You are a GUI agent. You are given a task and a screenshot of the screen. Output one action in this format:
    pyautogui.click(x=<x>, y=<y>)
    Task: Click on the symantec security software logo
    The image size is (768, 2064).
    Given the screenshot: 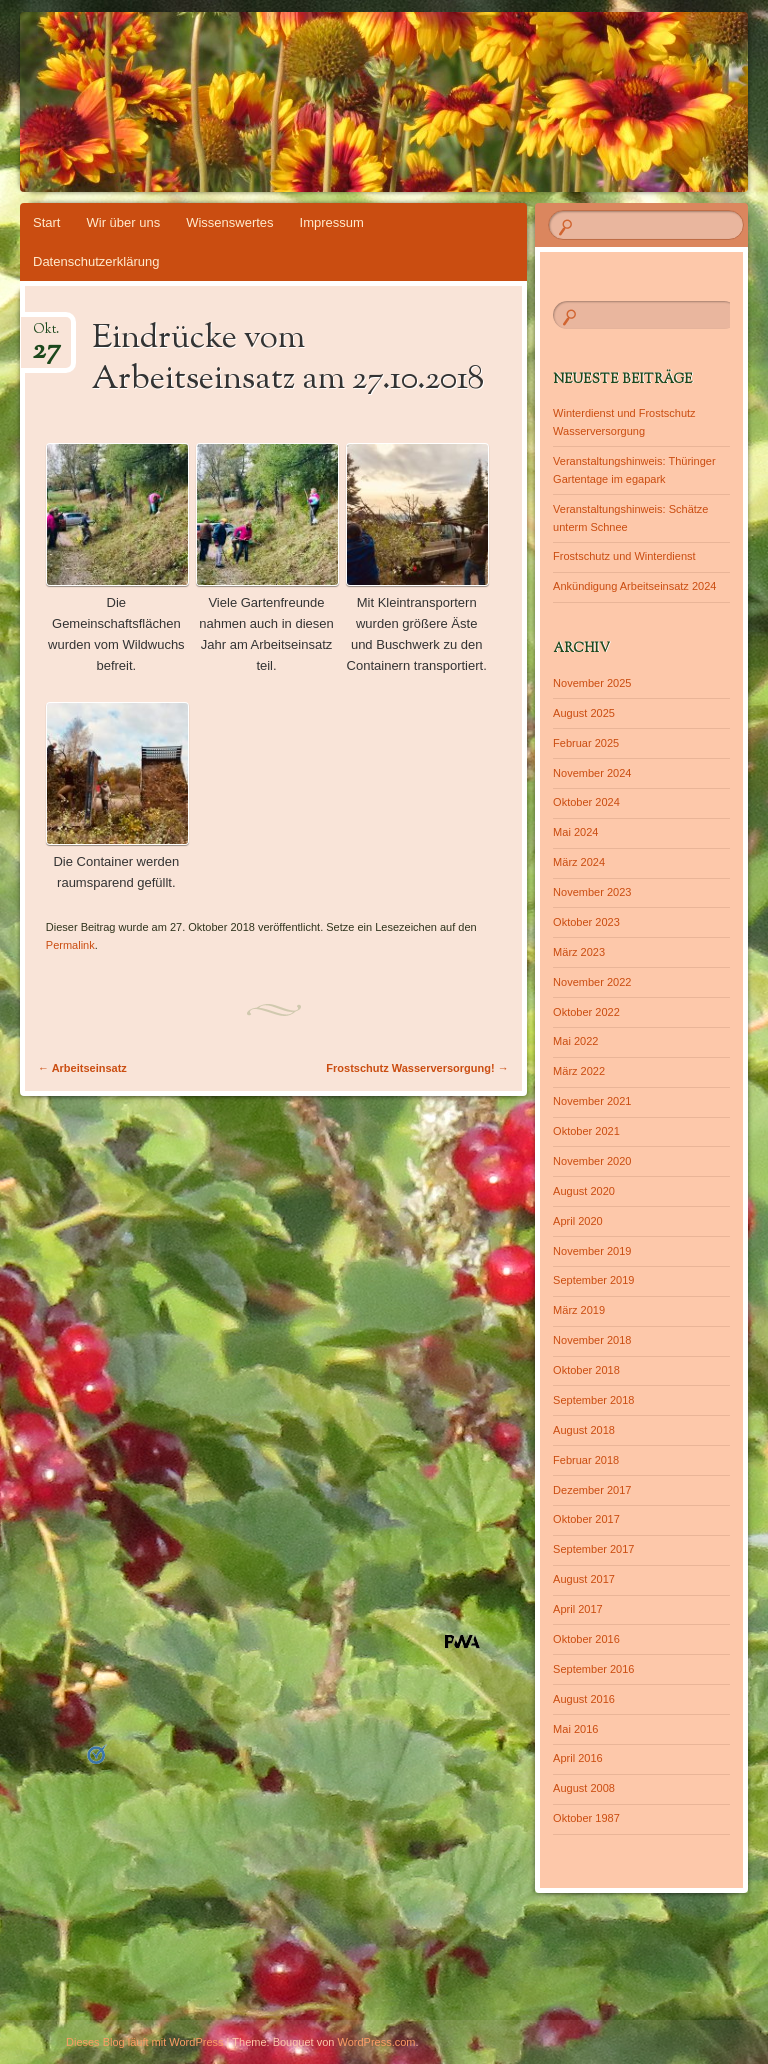 What is the action you would take?
    pyautogui.click(x=97, y=1754)
    